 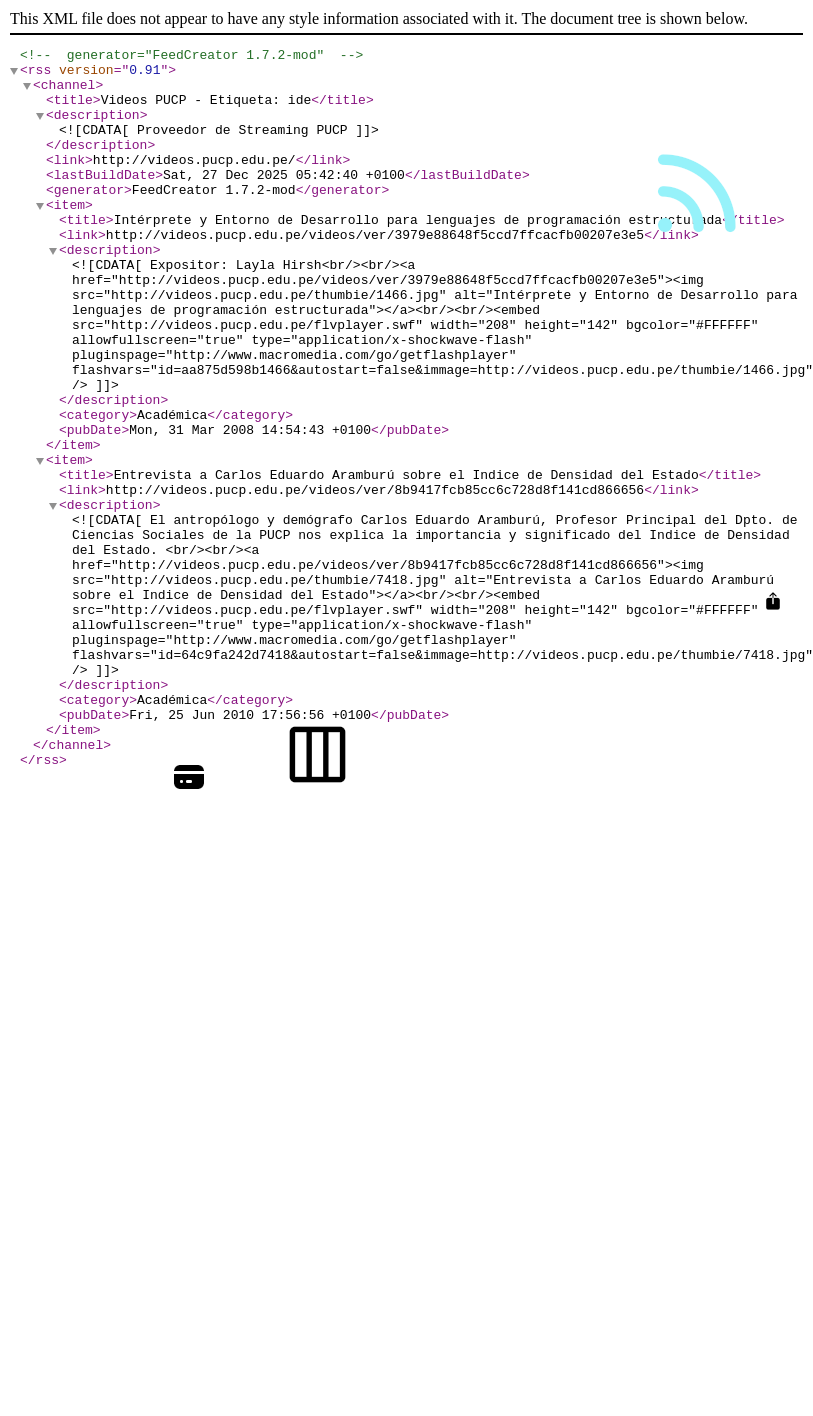 What do you see at coordinates (691, 198) in the screenshot?
I see `subscribe to RSS feed` at bounding box center [691, 198].